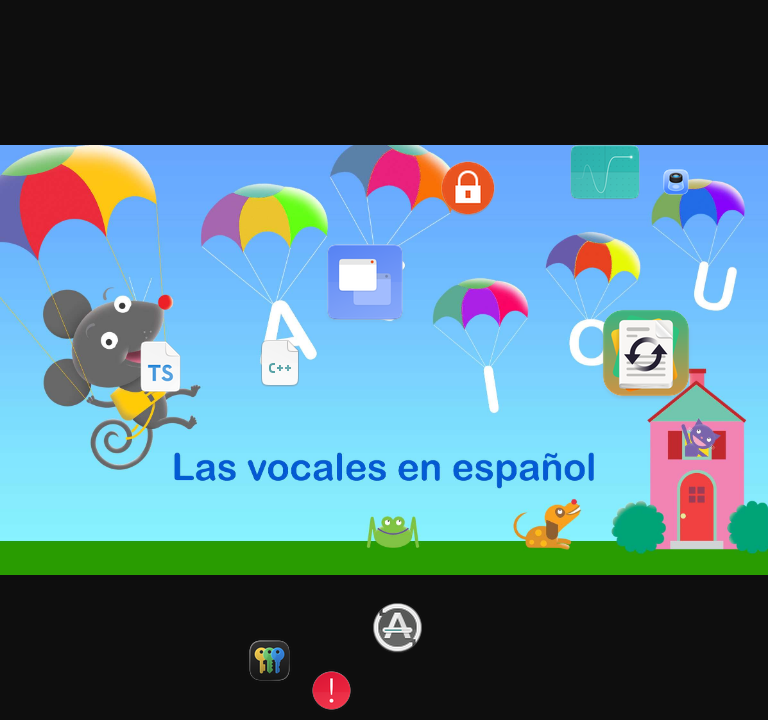  What do you see at coordinates (676, 182) in the screenshot?
I see `open preview app to view images and PDFs` at bounding box center [676, 182].